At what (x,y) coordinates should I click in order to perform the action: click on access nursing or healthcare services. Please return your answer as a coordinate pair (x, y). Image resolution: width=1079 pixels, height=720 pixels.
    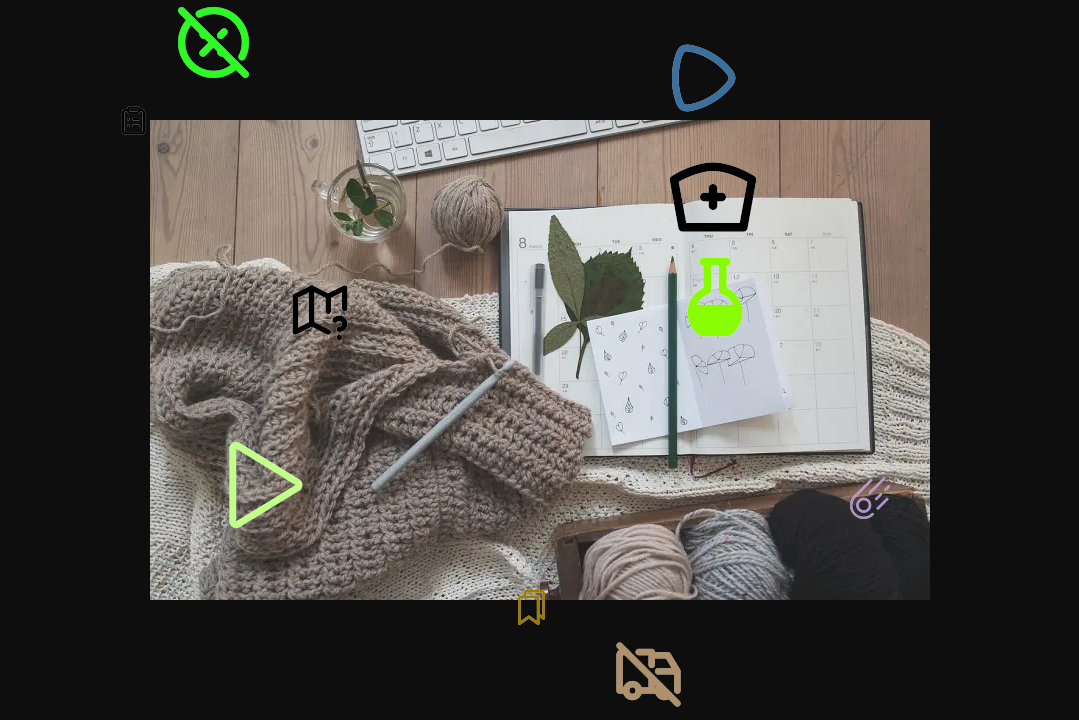
    Looking at the image, I should click on (713, 197).